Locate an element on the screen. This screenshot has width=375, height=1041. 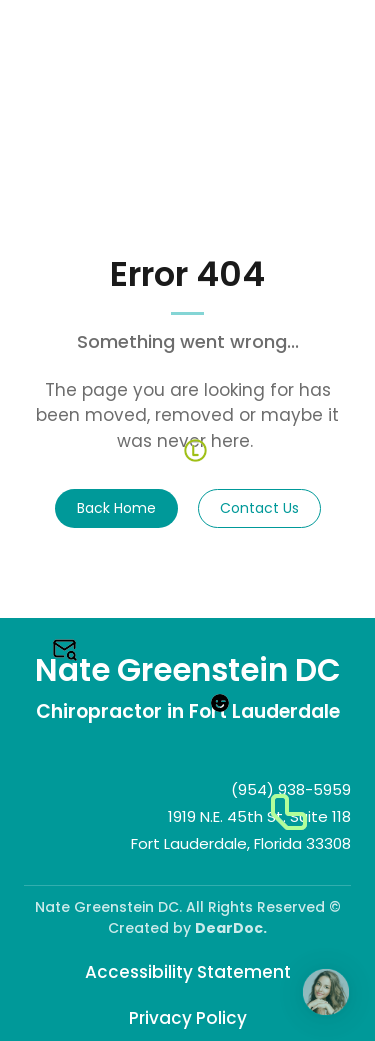
search your emails is located at coordinates (64, 648).